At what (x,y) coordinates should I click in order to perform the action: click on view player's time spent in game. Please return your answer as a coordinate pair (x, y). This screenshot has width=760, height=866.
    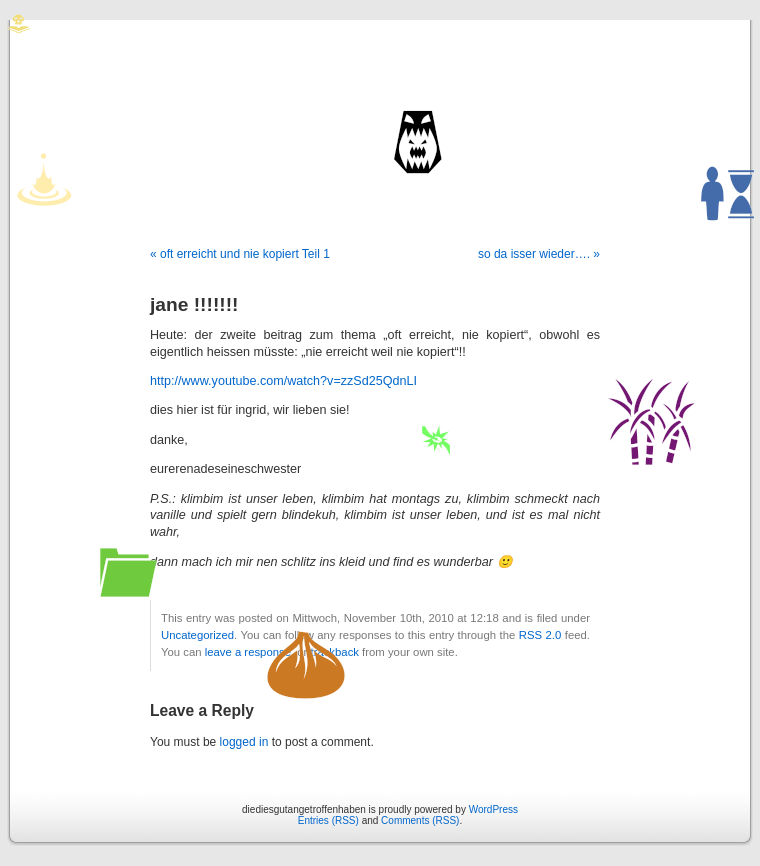
    Looking at the image, I should click on (727, 193).